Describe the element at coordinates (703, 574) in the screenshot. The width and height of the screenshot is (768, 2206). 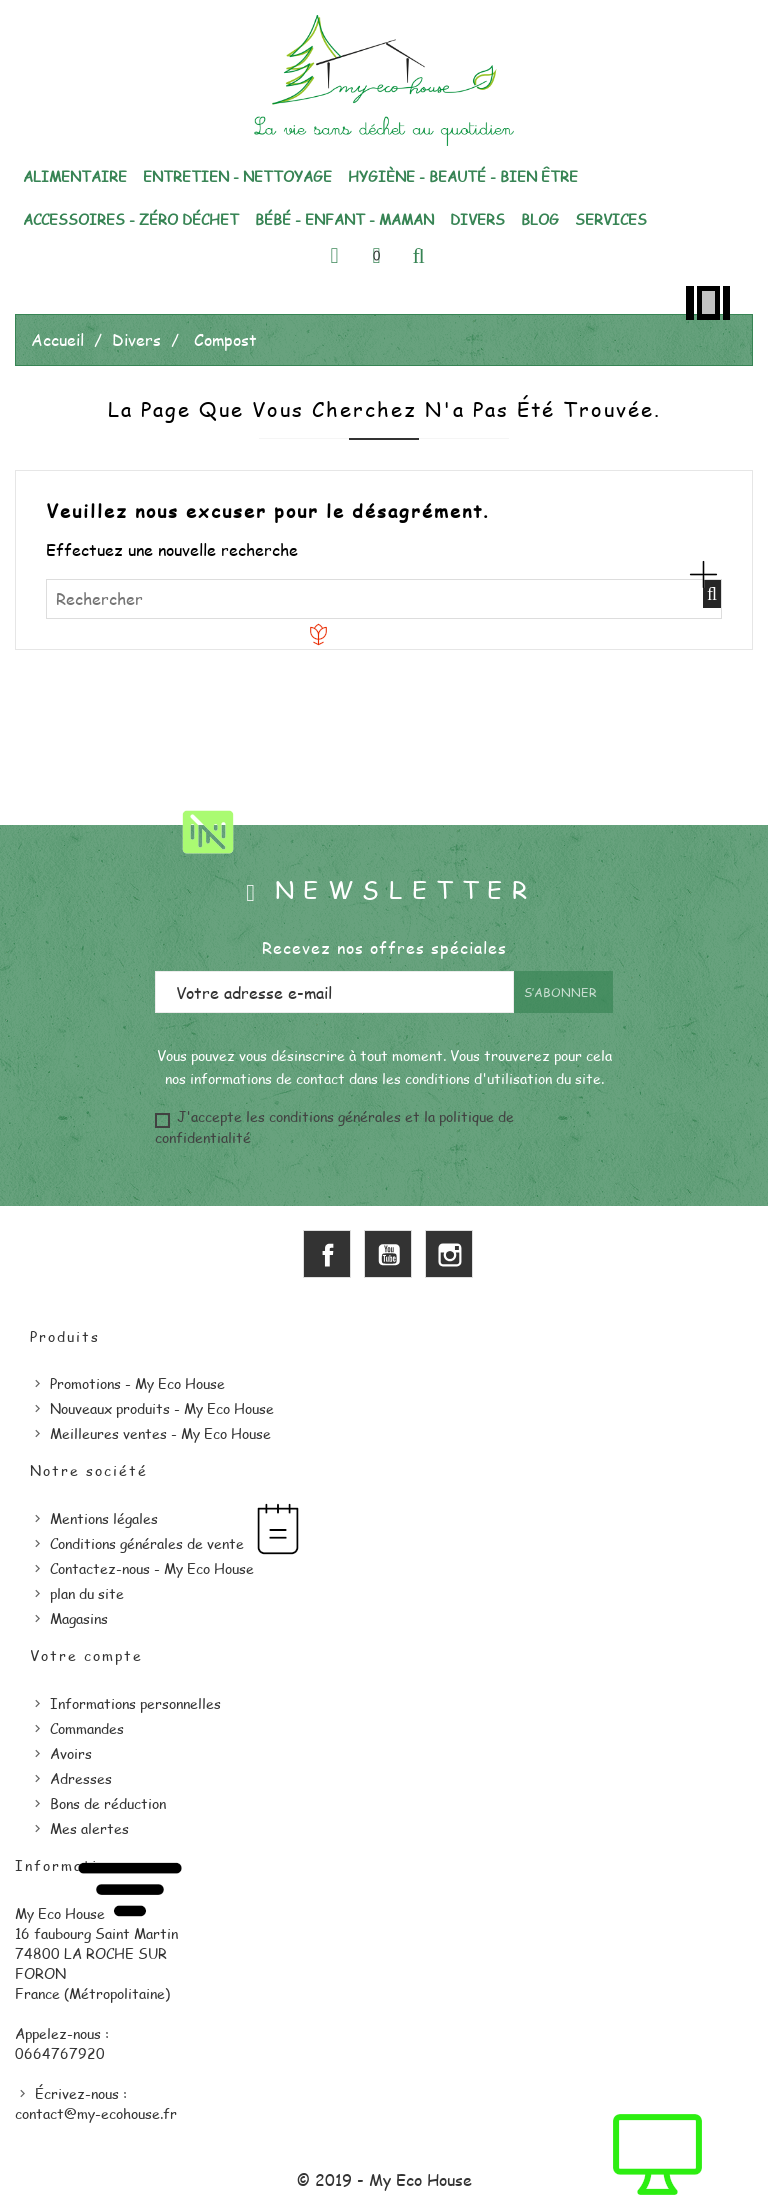
I see `add a new item` at that location.